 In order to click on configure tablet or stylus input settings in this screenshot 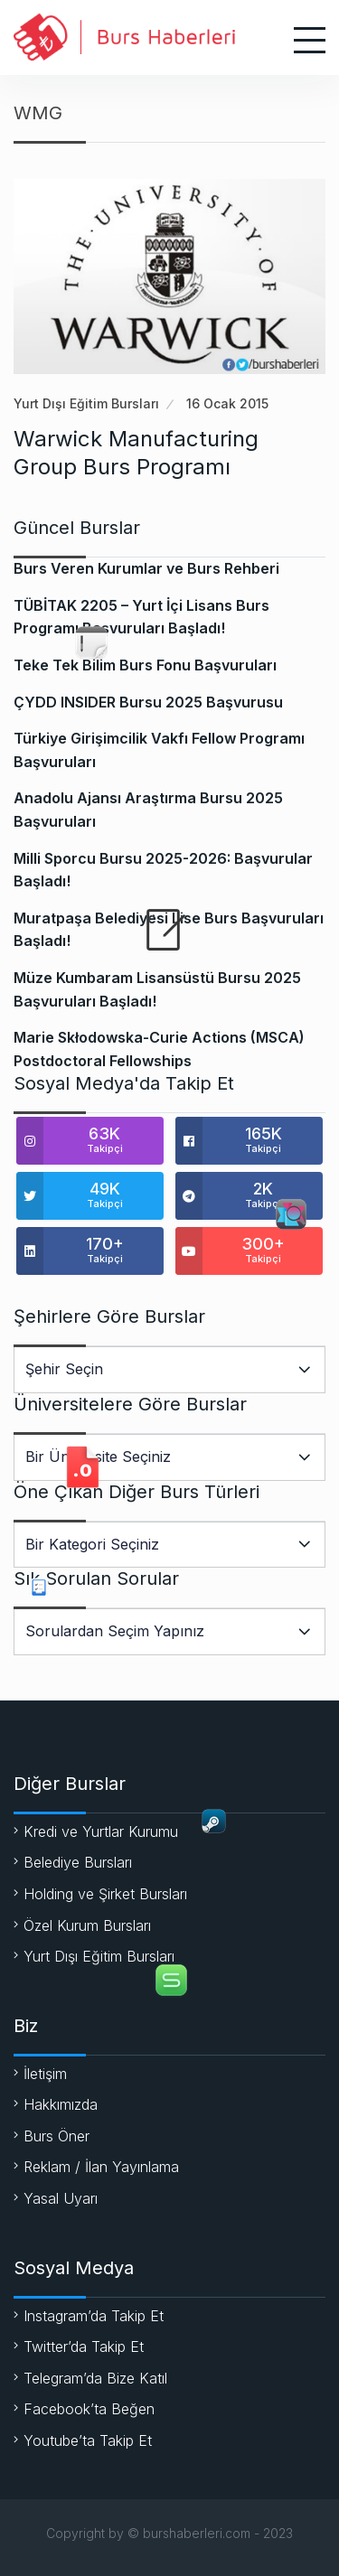, I will do `click(91, 642)`.